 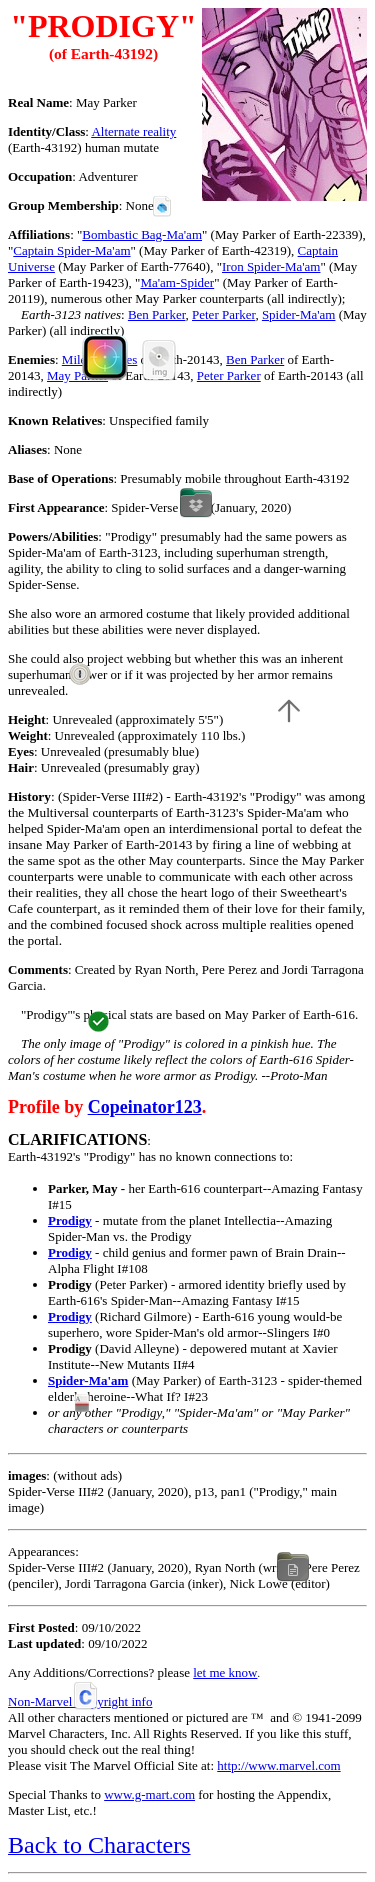 What do you see at coordinates (80, 674) in the screenshot?
I see `open passwords and keys manager` at bounding box center [80, 674].